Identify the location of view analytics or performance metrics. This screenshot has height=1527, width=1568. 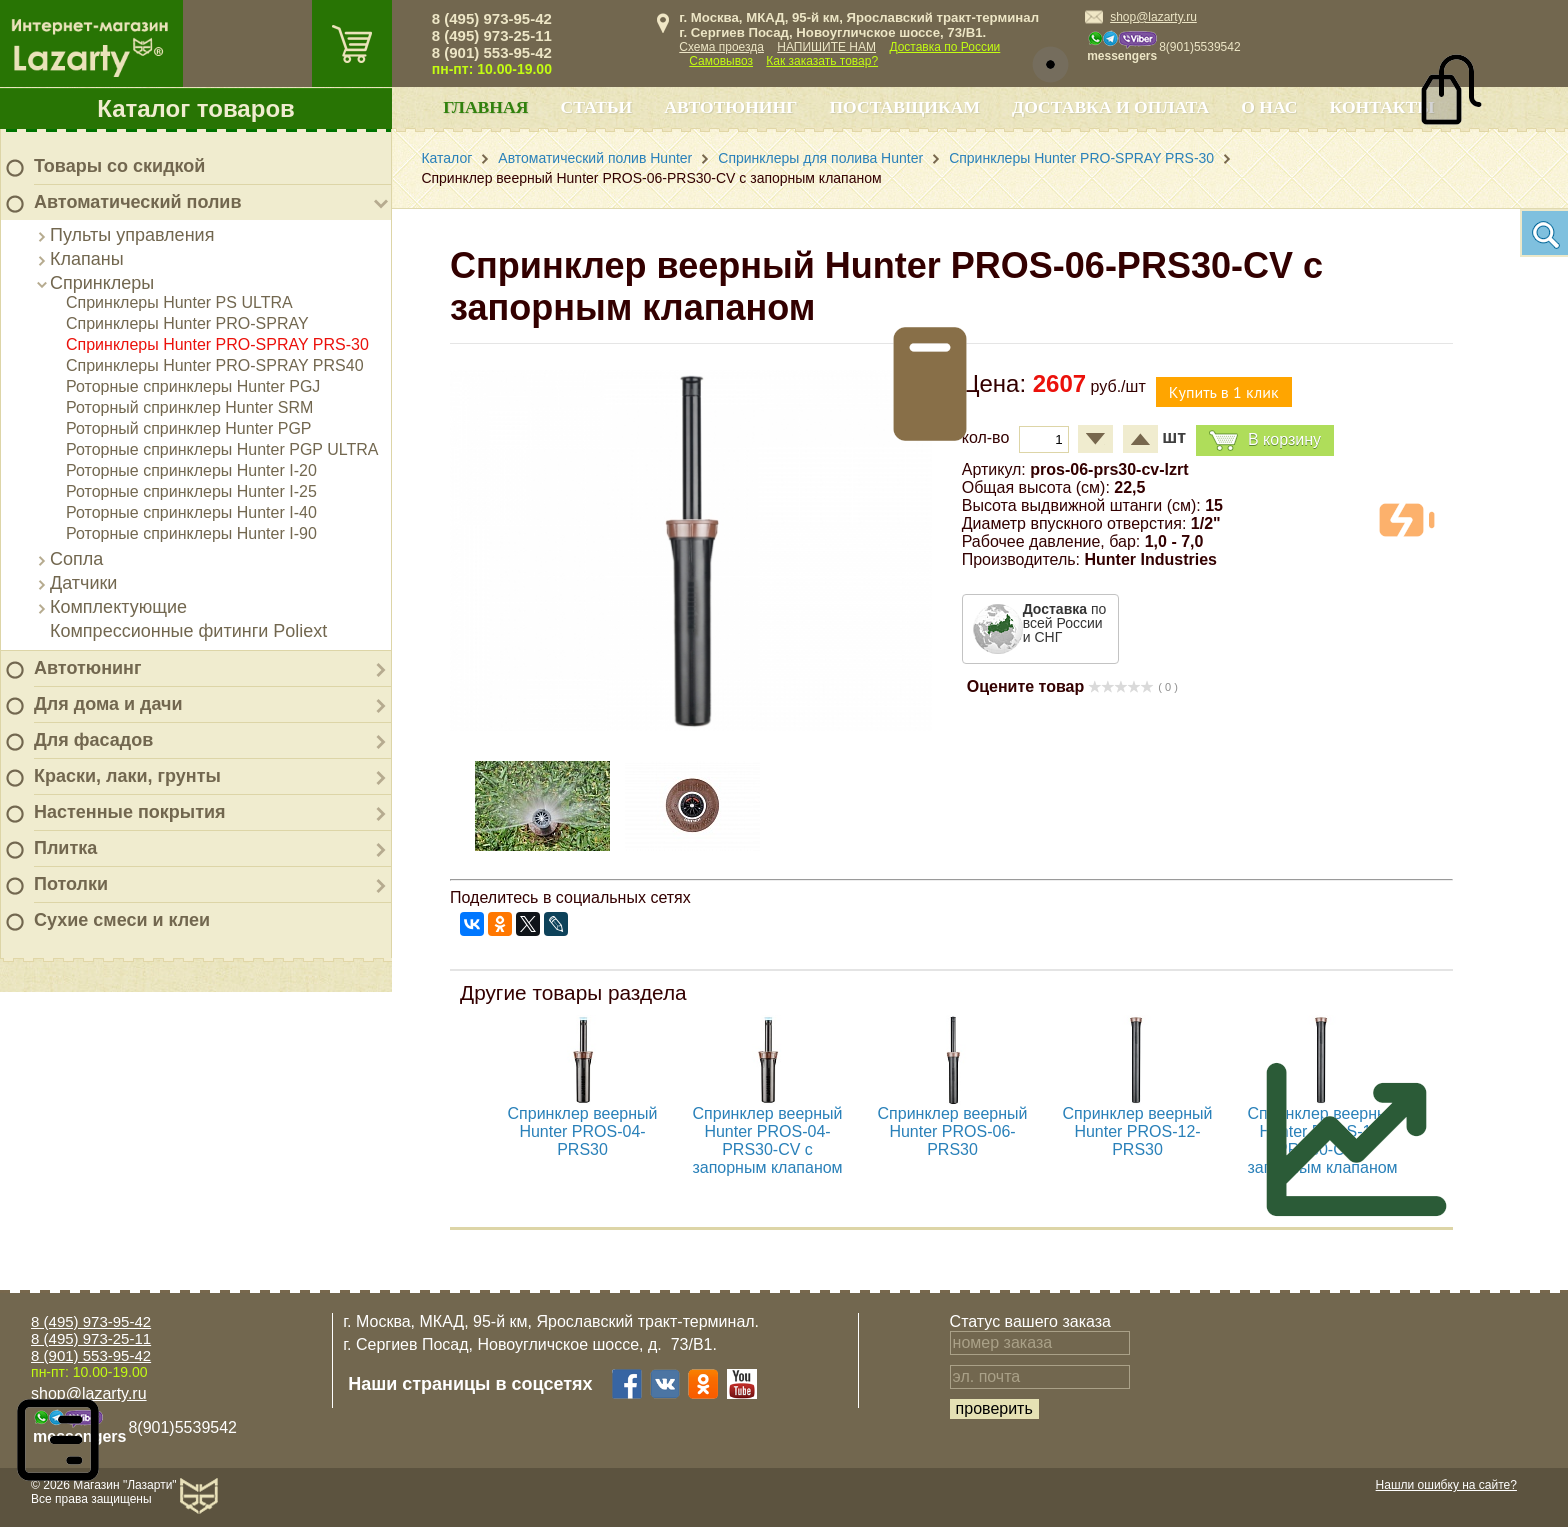
(1356, 1139).